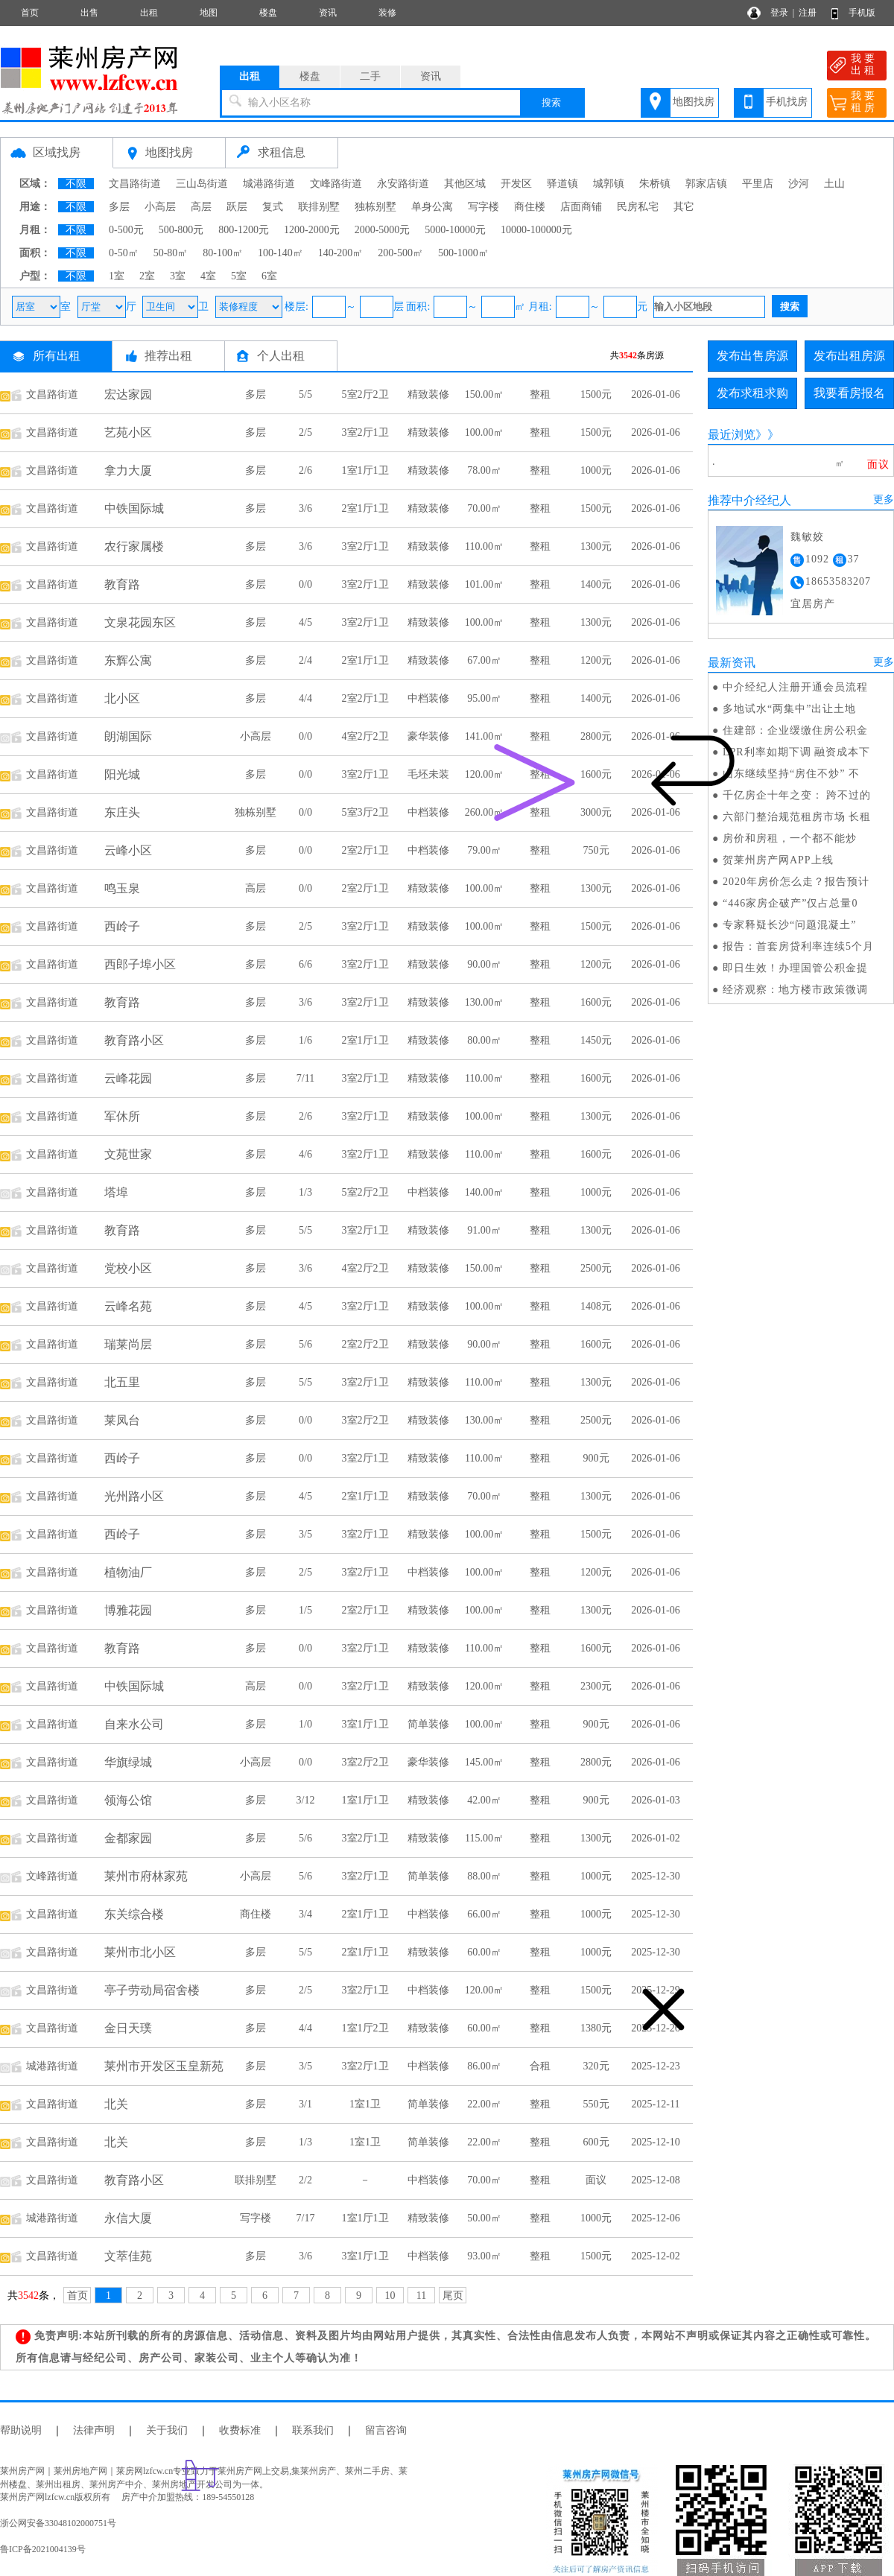  Describe the element at coordinates (200, 2475) in the screenshot. I see `indicates construction or building in progress` at that location.